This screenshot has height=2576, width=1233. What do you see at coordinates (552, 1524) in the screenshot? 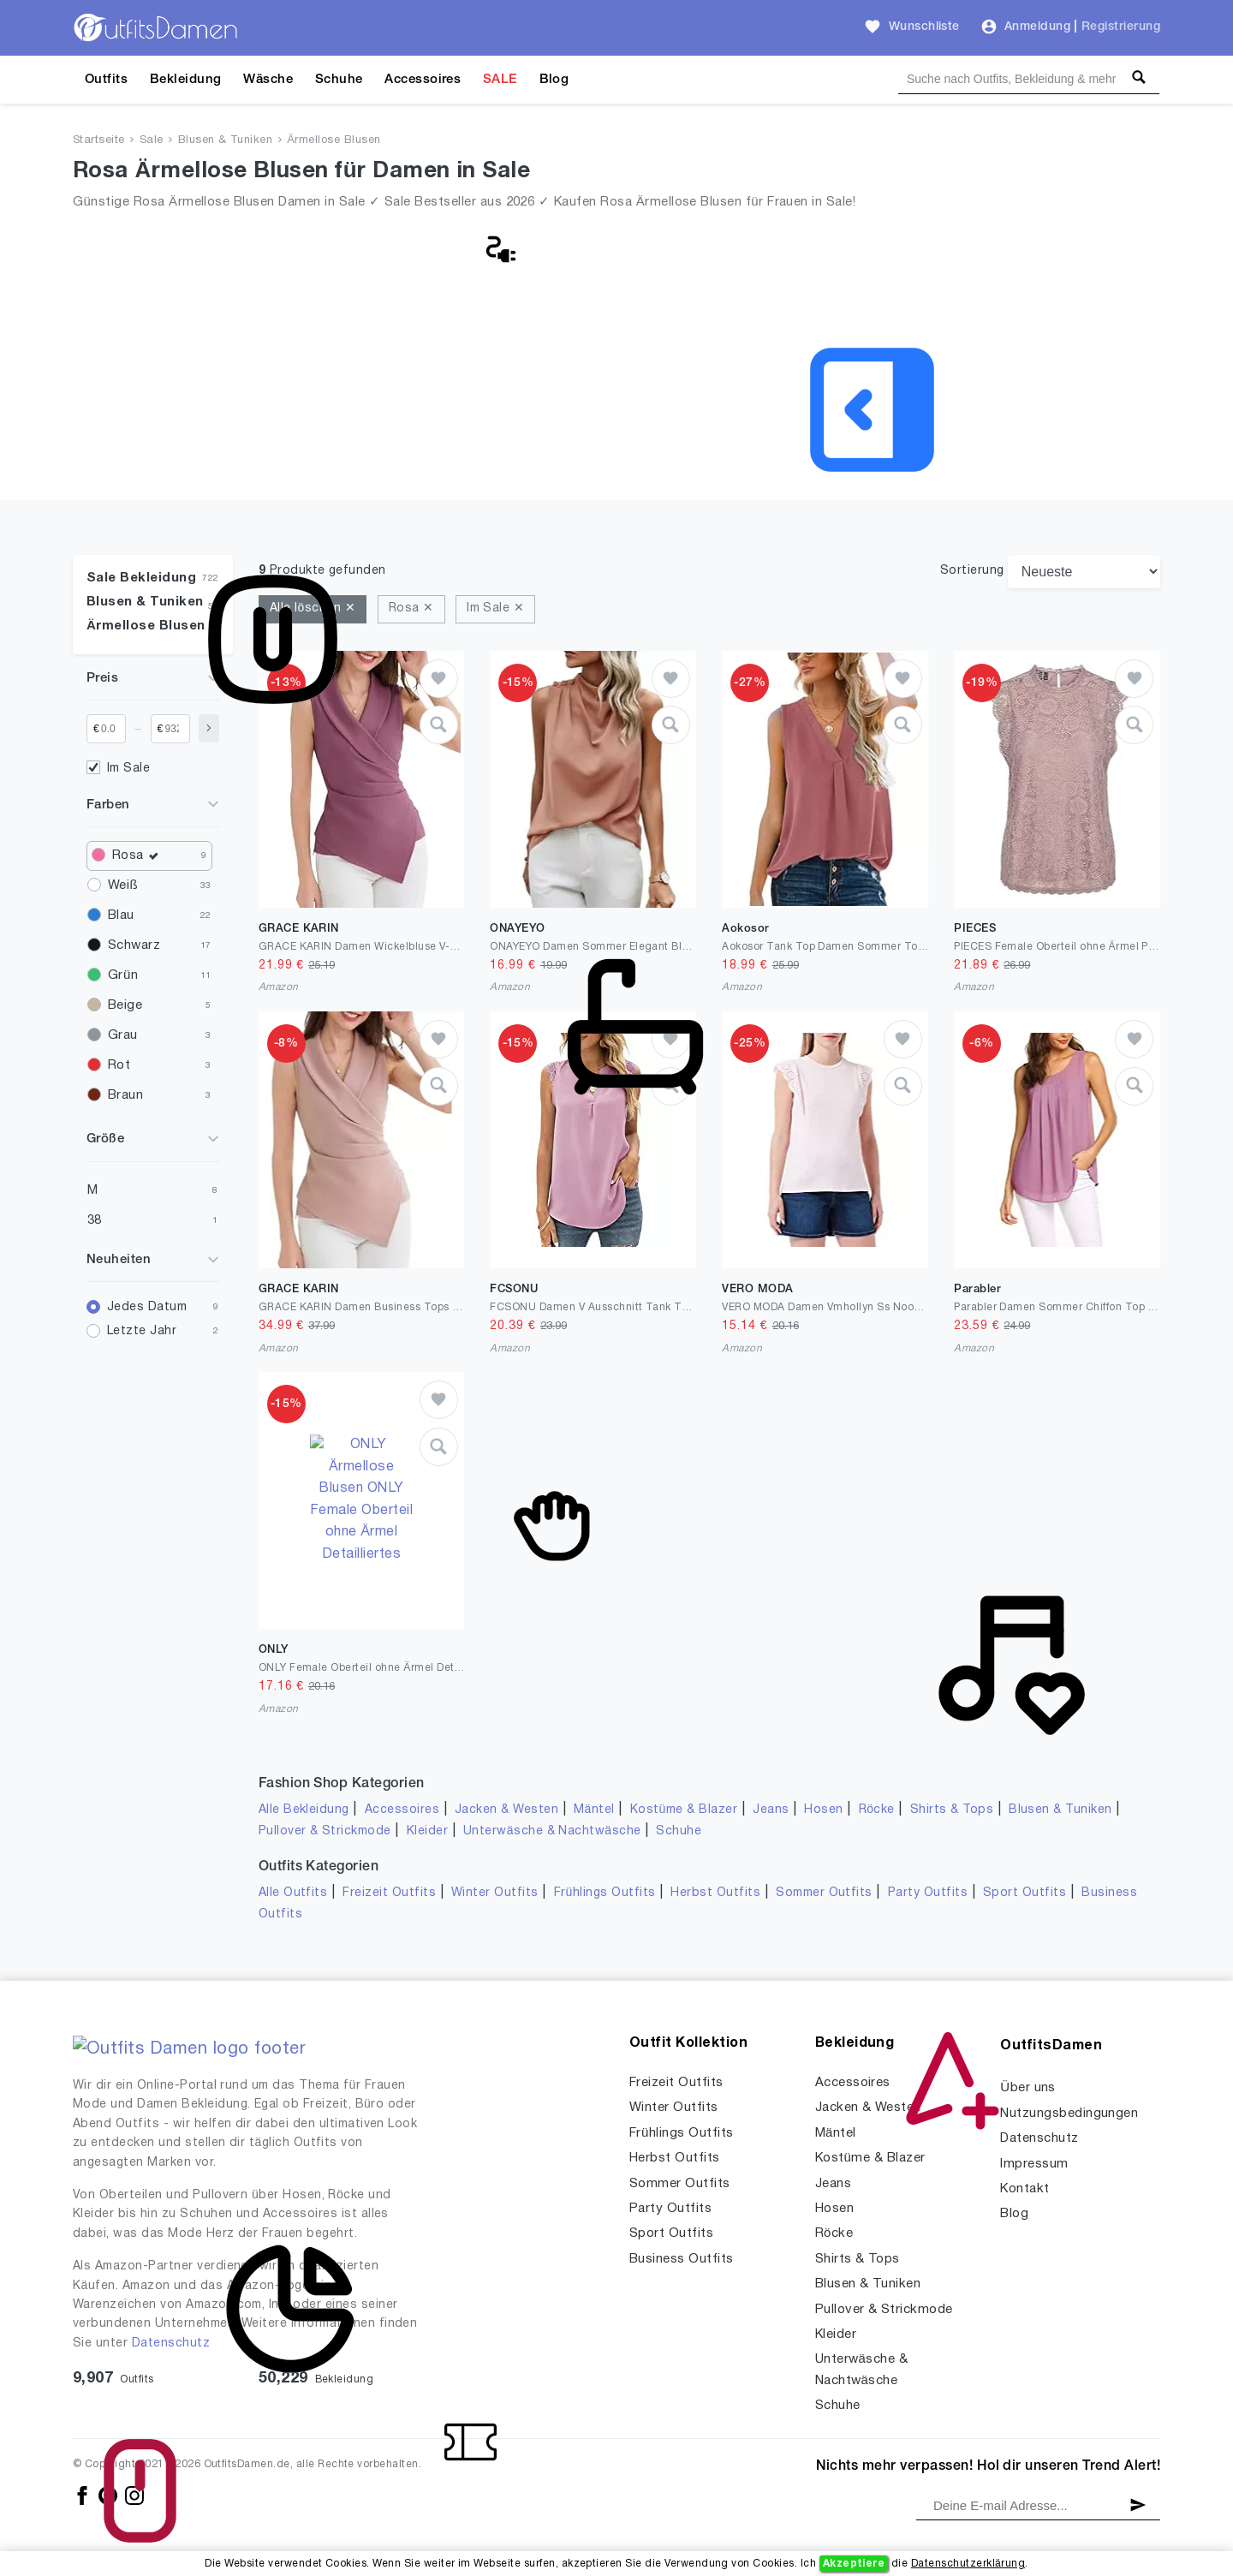
I see `drag to reorder or move an item` at bounding box center [552, 1524].